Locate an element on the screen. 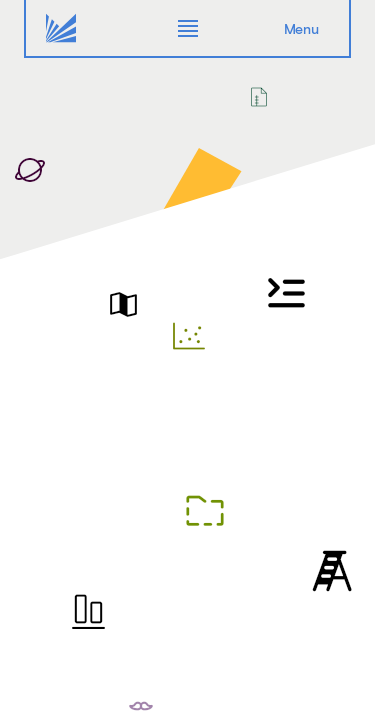 This screenshot has height=720, width=375. access compressed or archived files is located at coordinates (259, 97).